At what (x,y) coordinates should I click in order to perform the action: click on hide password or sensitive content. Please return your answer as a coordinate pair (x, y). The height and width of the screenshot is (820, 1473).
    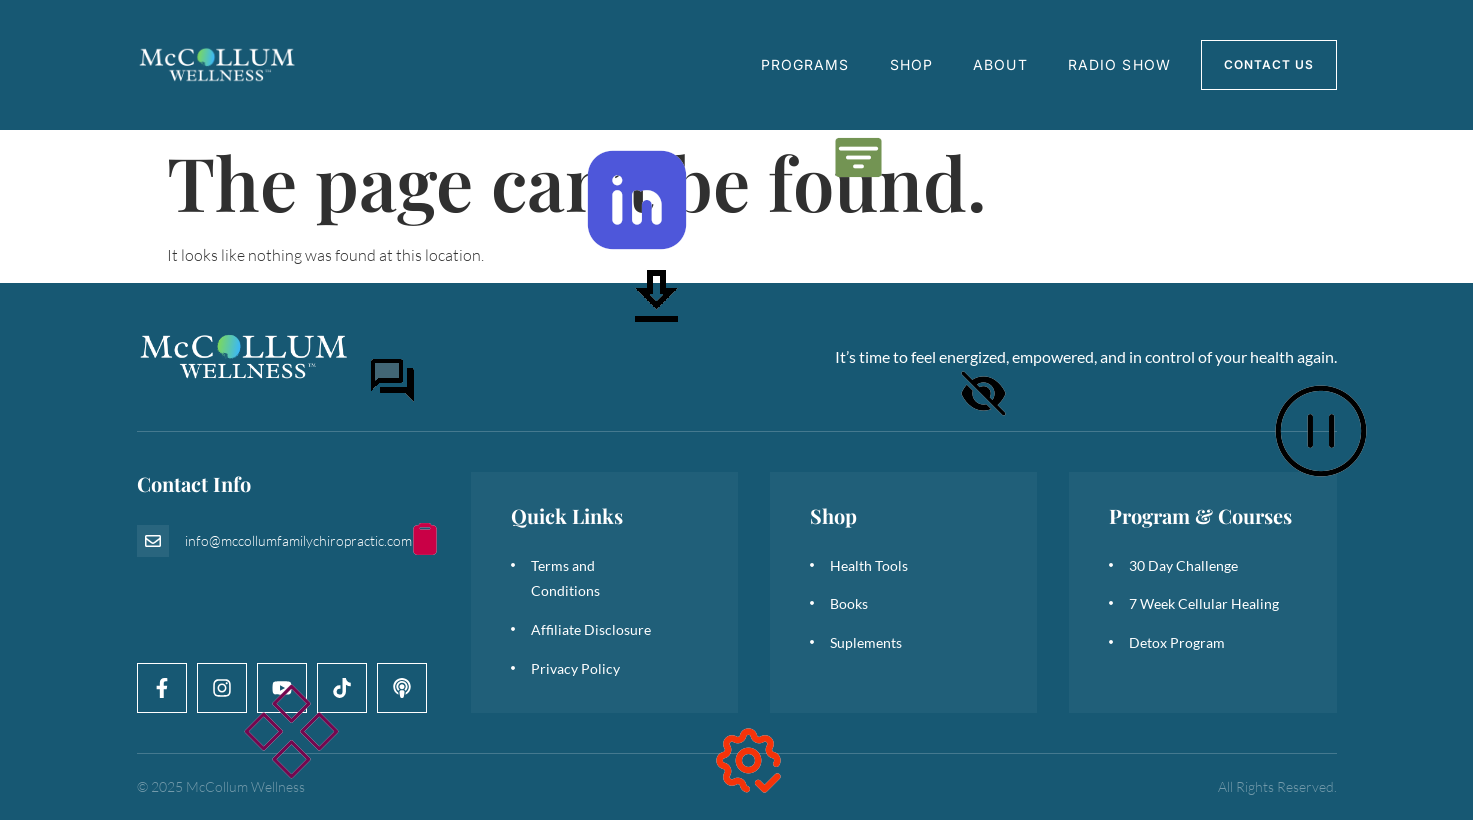
    Looking at the image, I should click on (983, 393).